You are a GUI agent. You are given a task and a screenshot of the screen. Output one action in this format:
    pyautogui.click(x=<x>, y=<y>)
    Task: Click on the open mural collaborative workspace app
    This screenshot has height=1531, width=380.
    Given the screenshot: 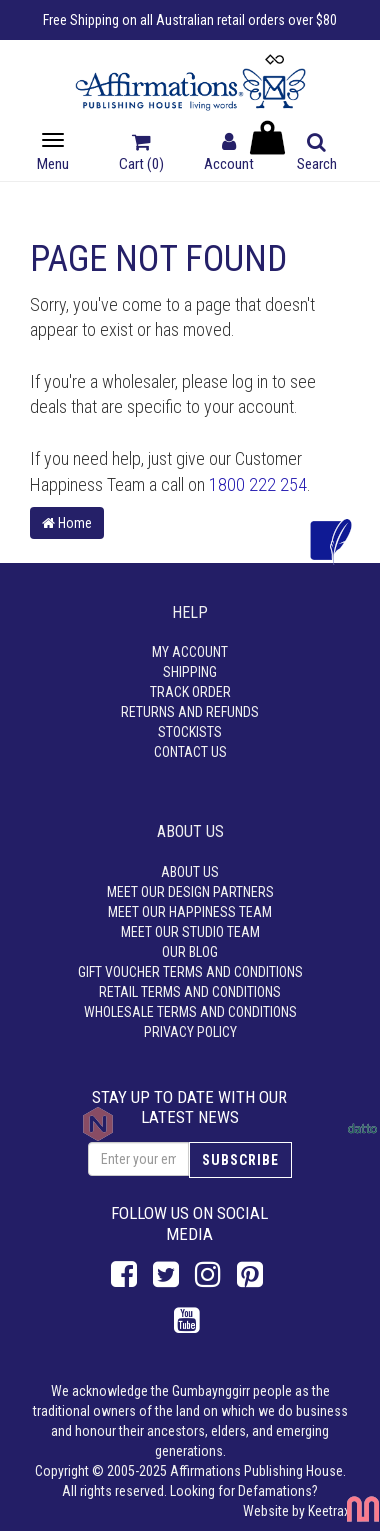 What is the action you would take?
    pyautogui.click(x=363, y=1509)
    